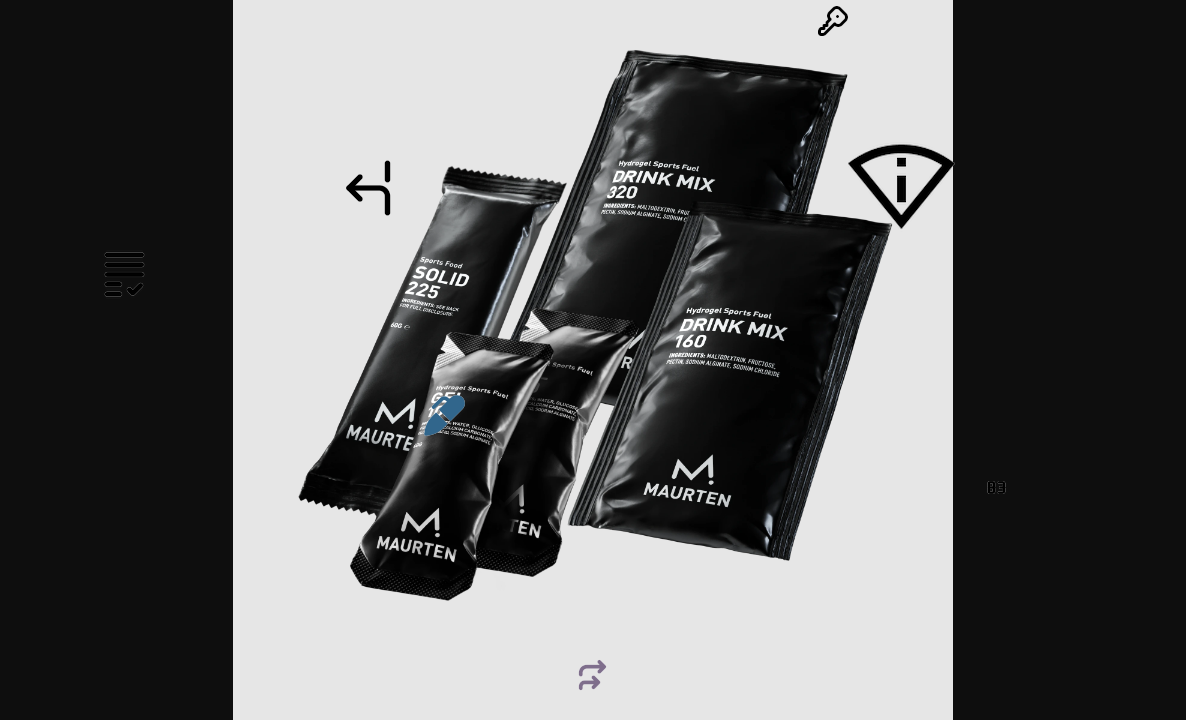 The image size is (1186, 720). I want to click on view grading or assessment results, so click(124, 274).